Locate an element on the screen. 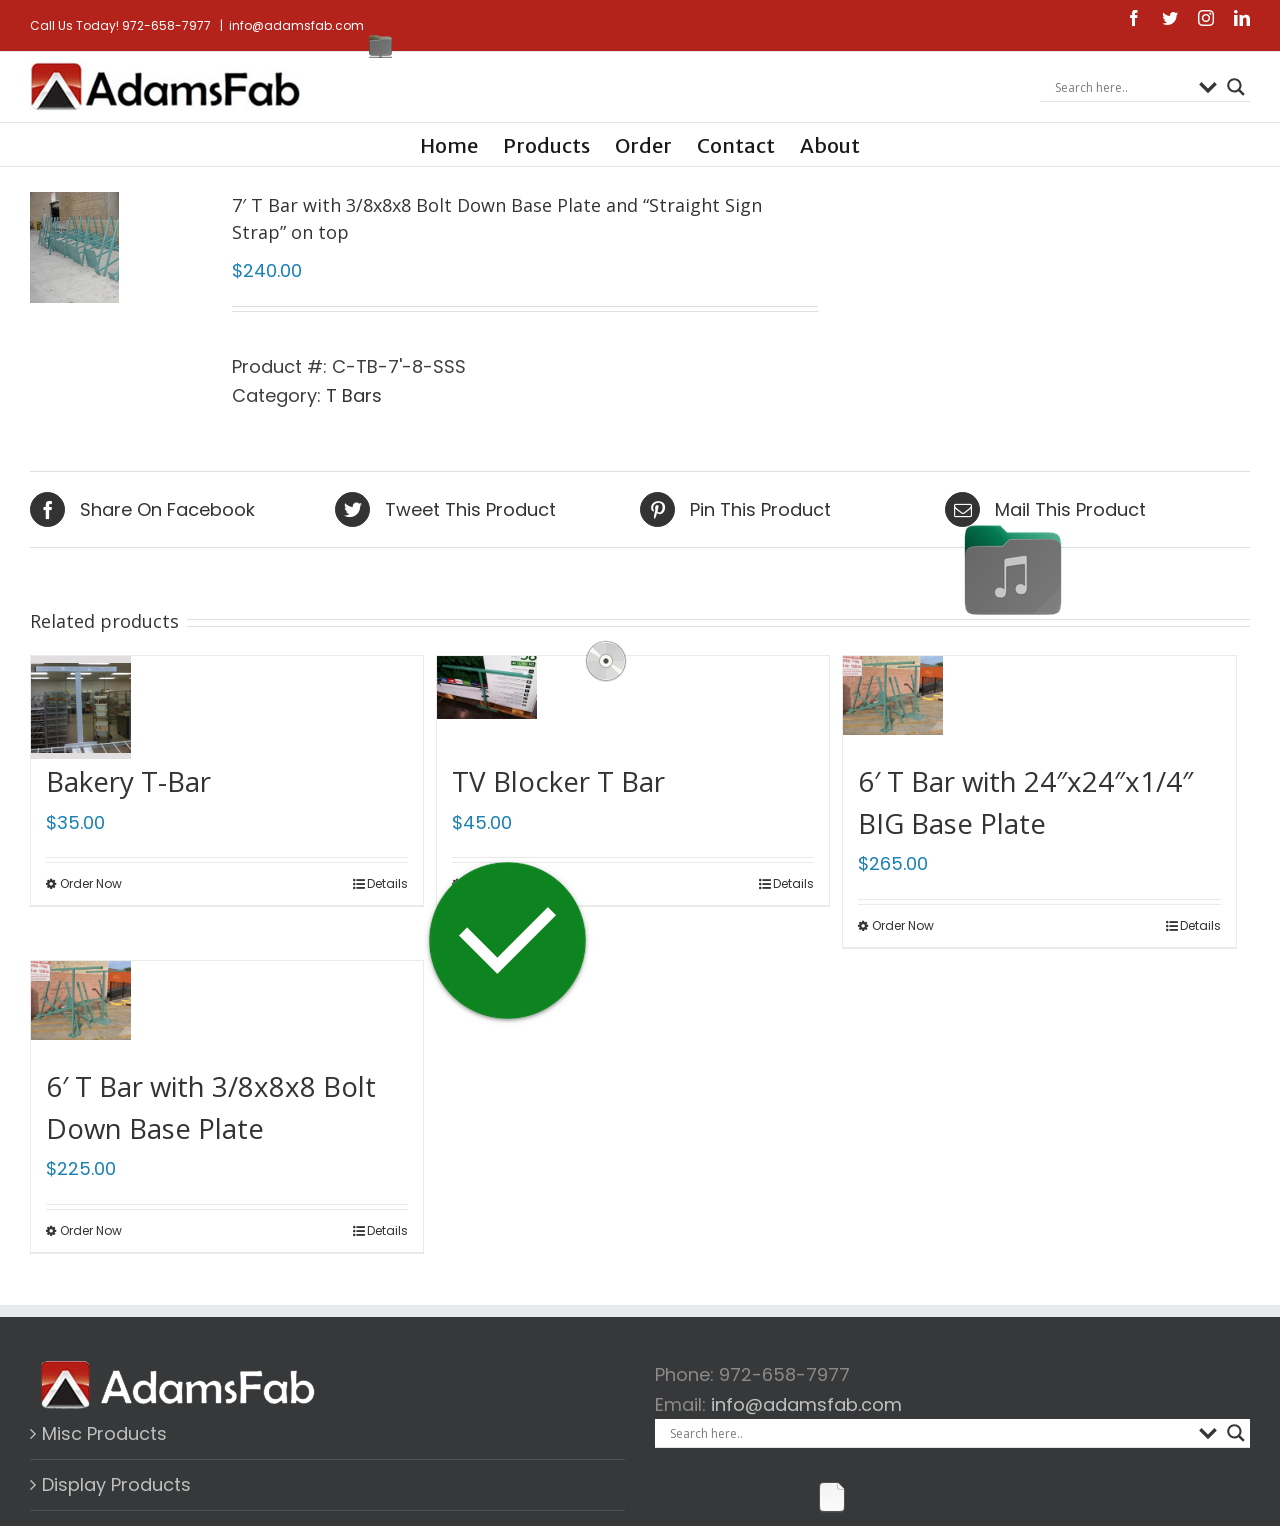  open your music folder is located at coordinates (1013, 570).